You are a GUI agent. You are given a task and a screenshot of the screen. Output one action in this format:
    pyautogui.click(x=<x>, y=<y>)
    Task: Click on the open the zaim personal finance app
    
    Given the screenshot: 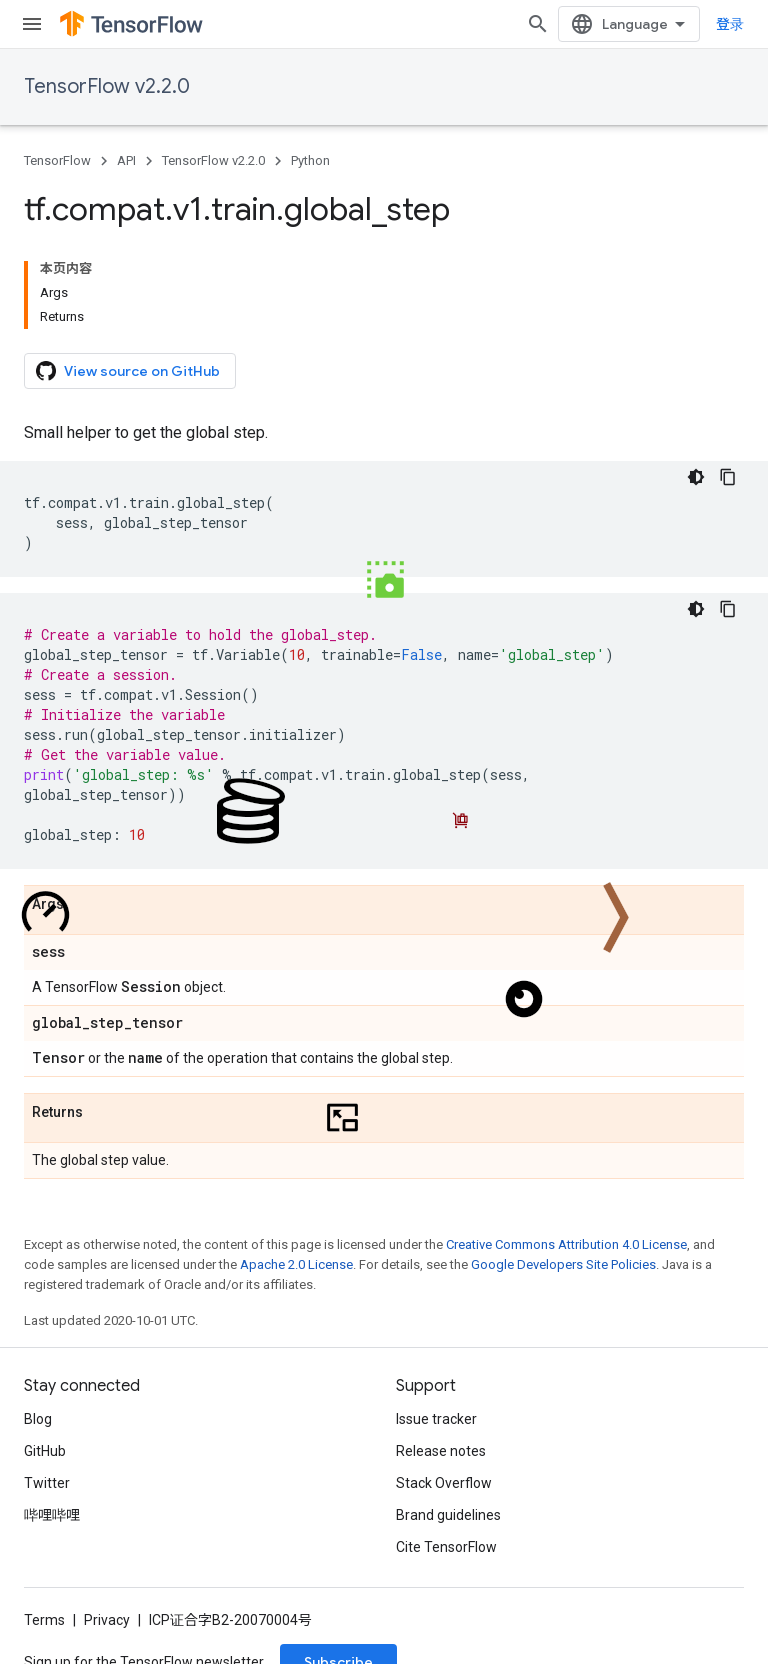 What is the action you would take?
    pyautogui.click(x=251, y=811)
    